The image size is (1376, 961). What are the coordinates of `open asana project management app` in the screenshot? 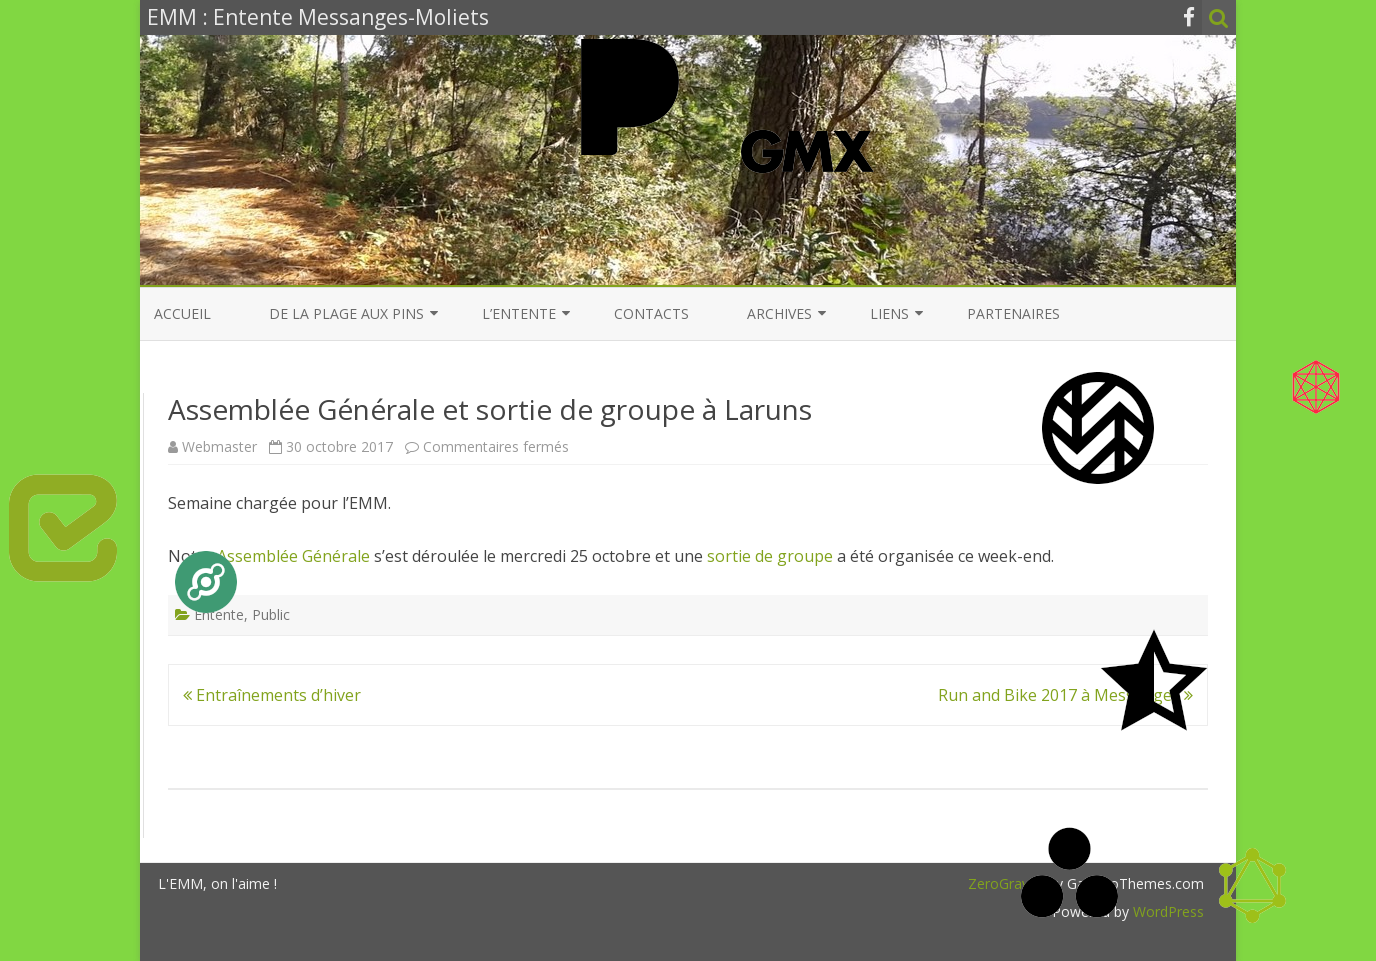 It's located at (1069, 872).